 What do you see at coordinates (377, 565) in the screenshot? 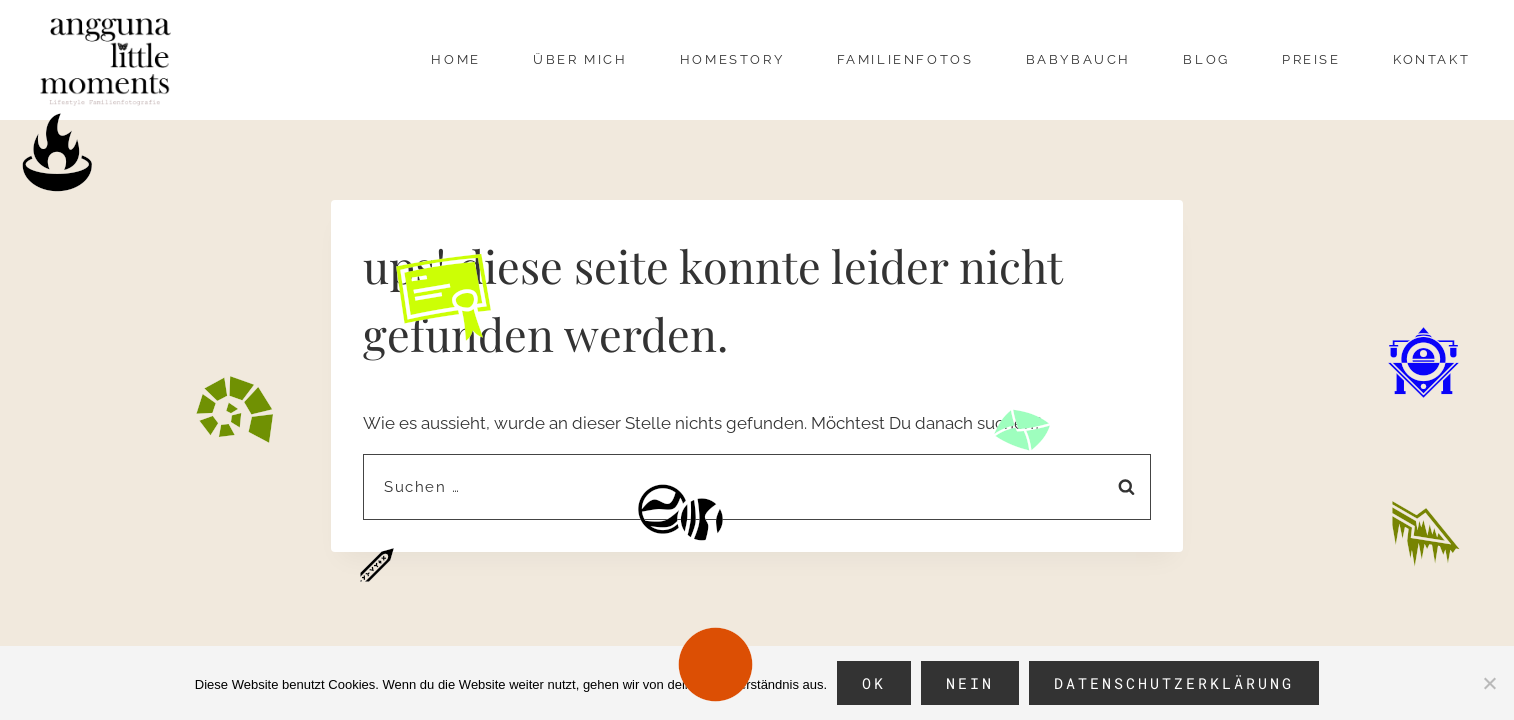
I see `equip a magical or enchanted weapon` at bounding box center [377, 565].